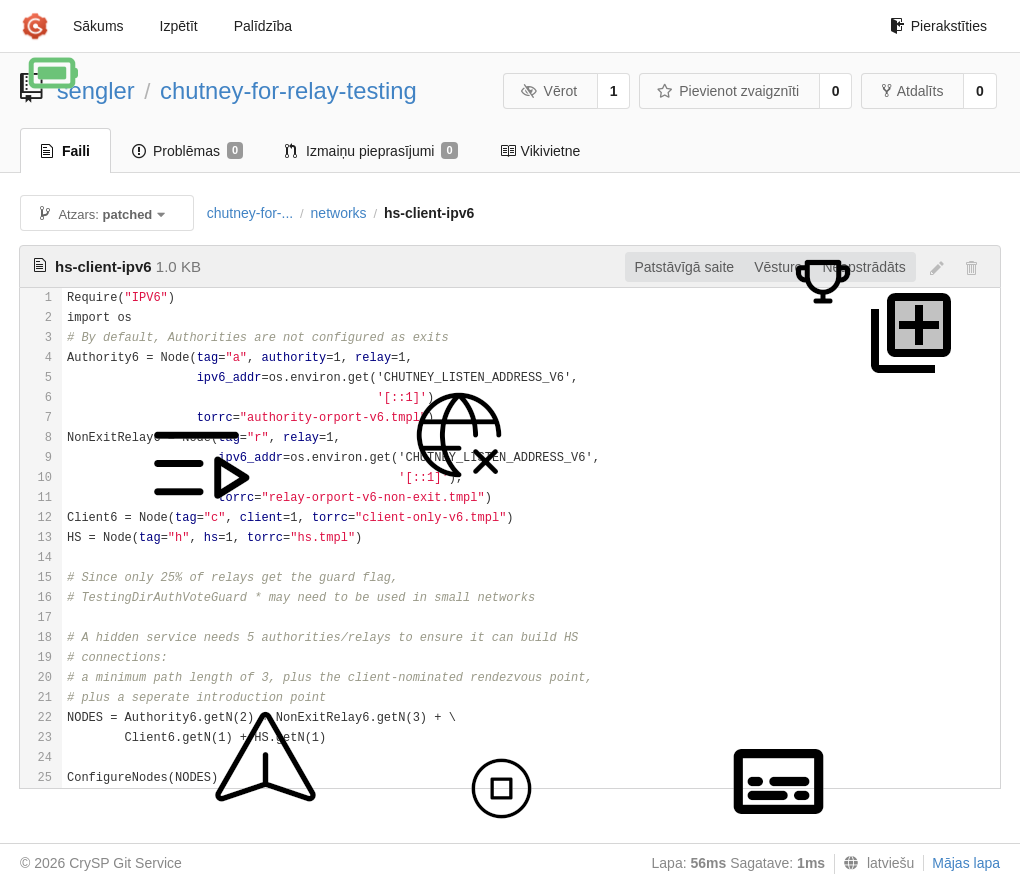 Image resolution: width=1020 pixels, height=883 pixels. Describe the element at coordinates (823, 280) in the screenshot. I see `view achievements or awards` at that location.